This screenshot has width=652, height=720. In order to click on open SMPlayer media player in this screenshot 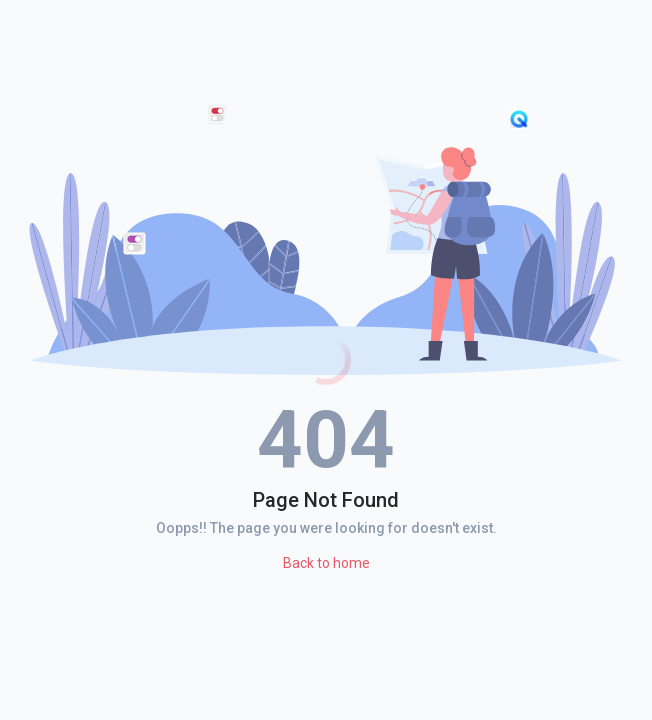, I will do `click(519, 119)`.